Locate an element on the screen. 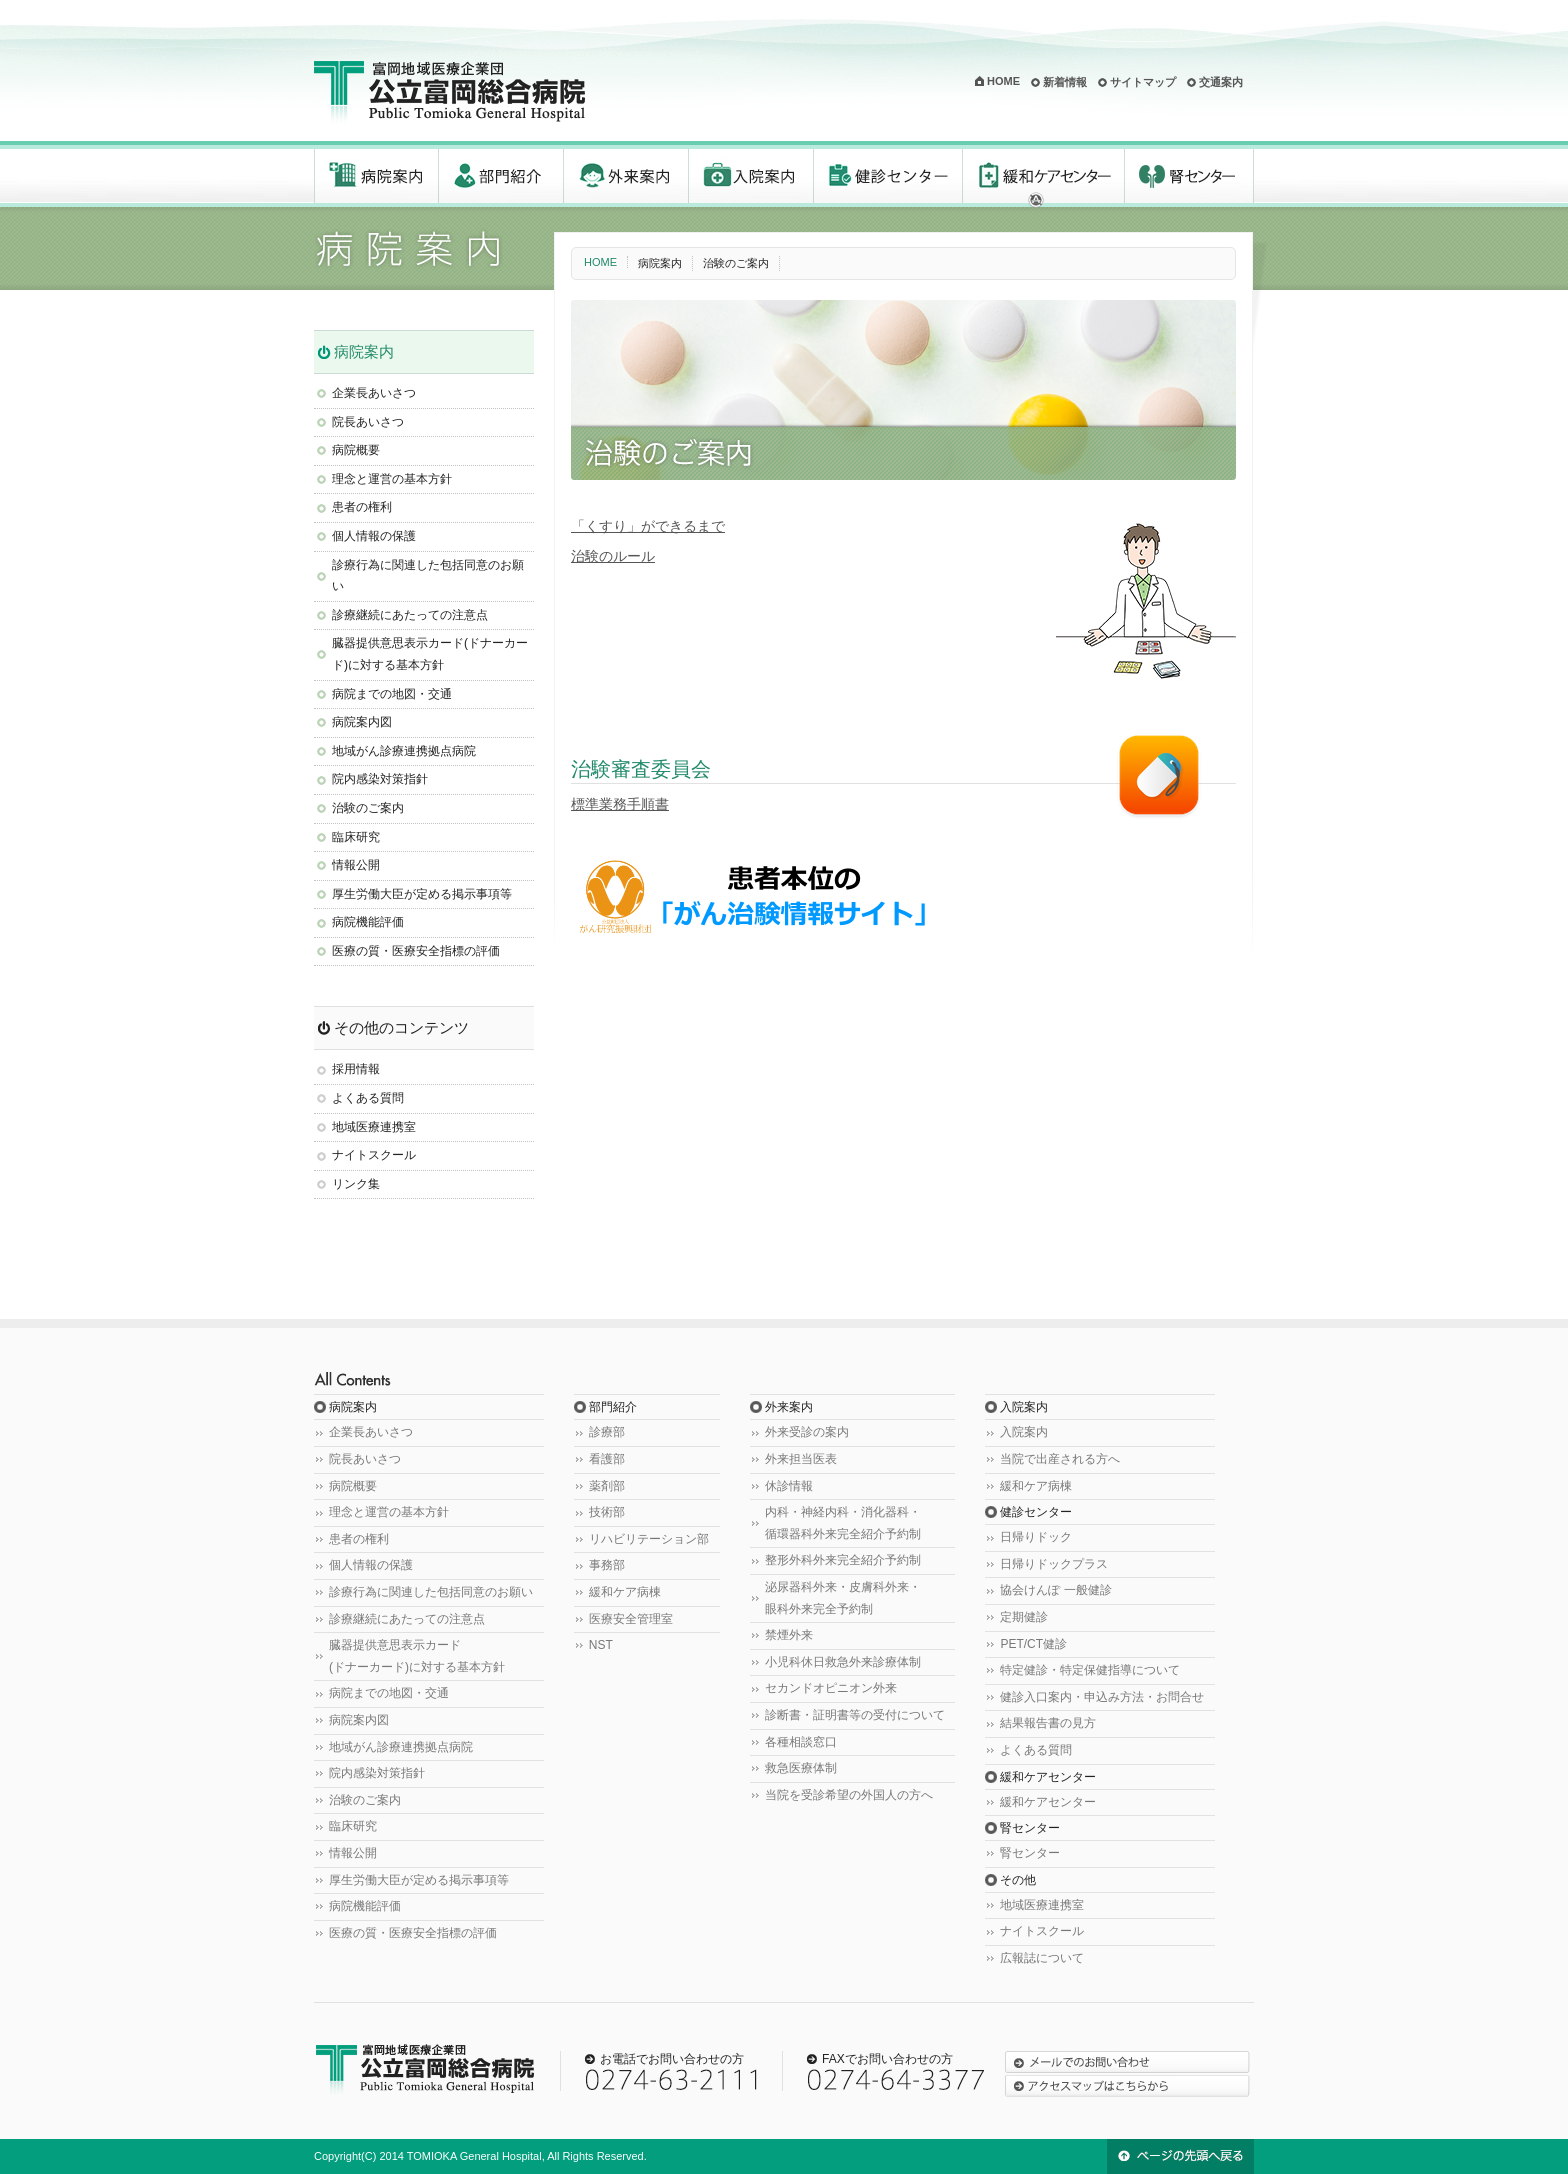 The height and width of the screenshot is (2174, 1568). open kid3 audio tag editor is located at coordinates (1159, 775).